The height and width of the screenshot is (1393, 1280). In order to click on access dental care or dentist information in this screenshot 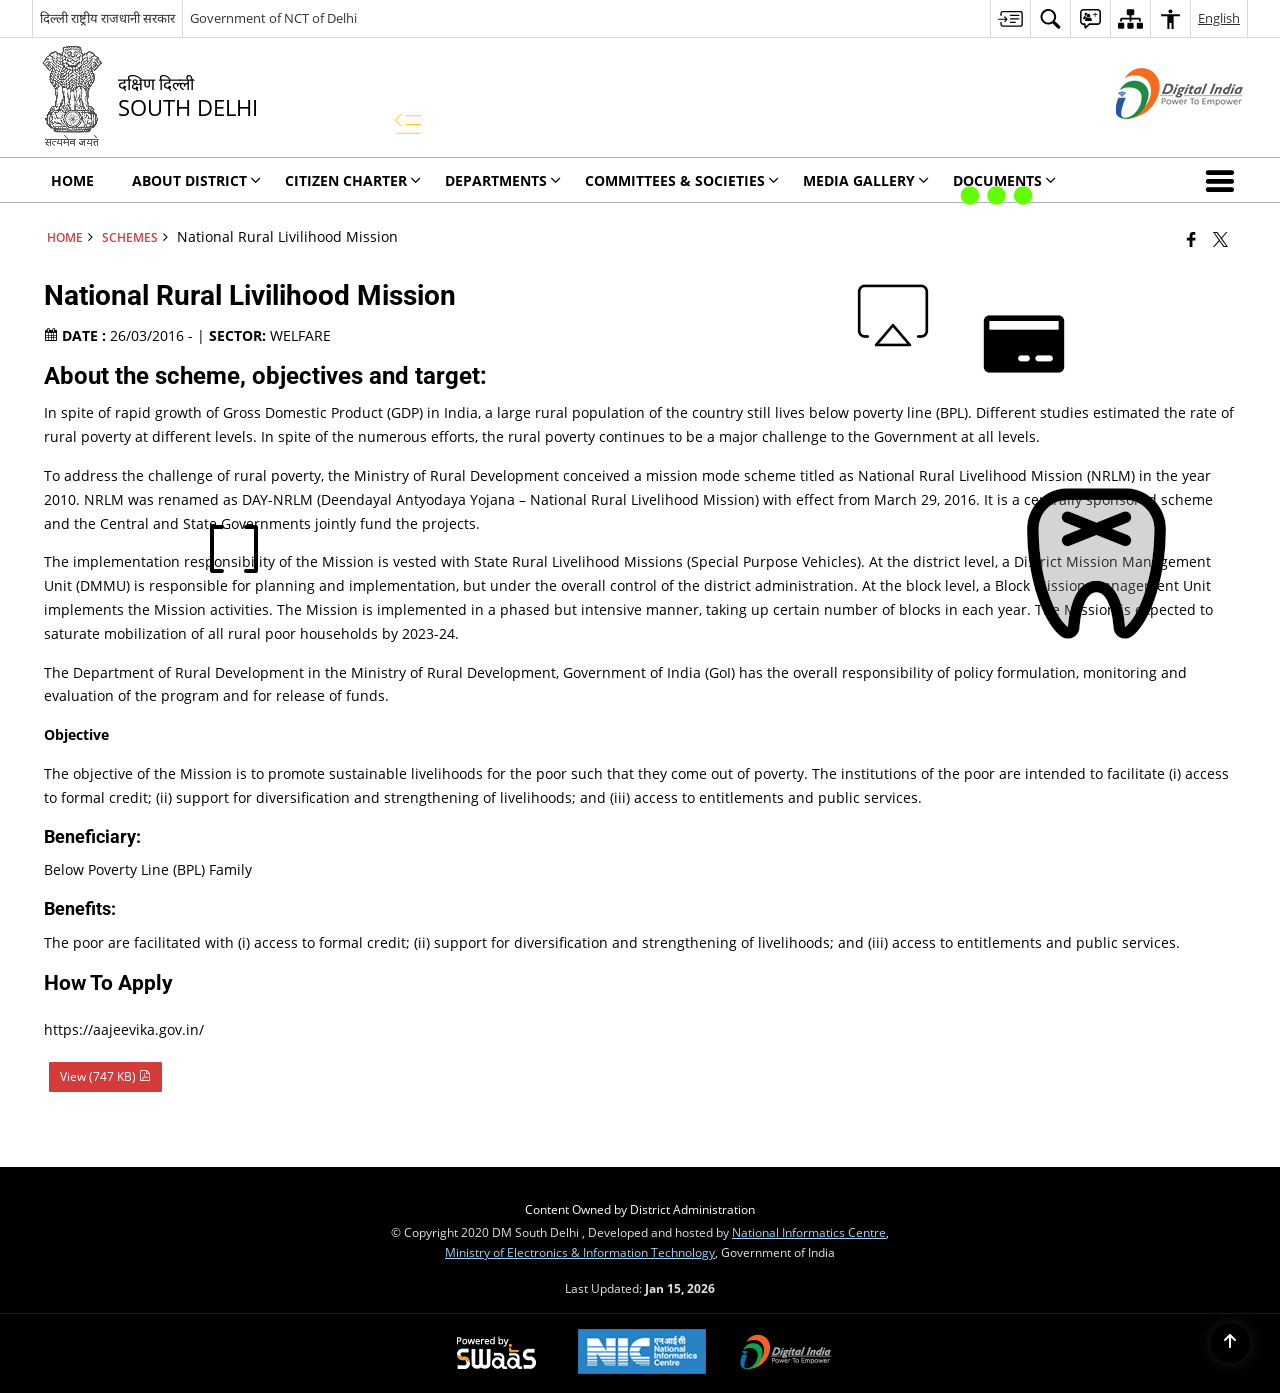, I will do `click(1096, 563)`.